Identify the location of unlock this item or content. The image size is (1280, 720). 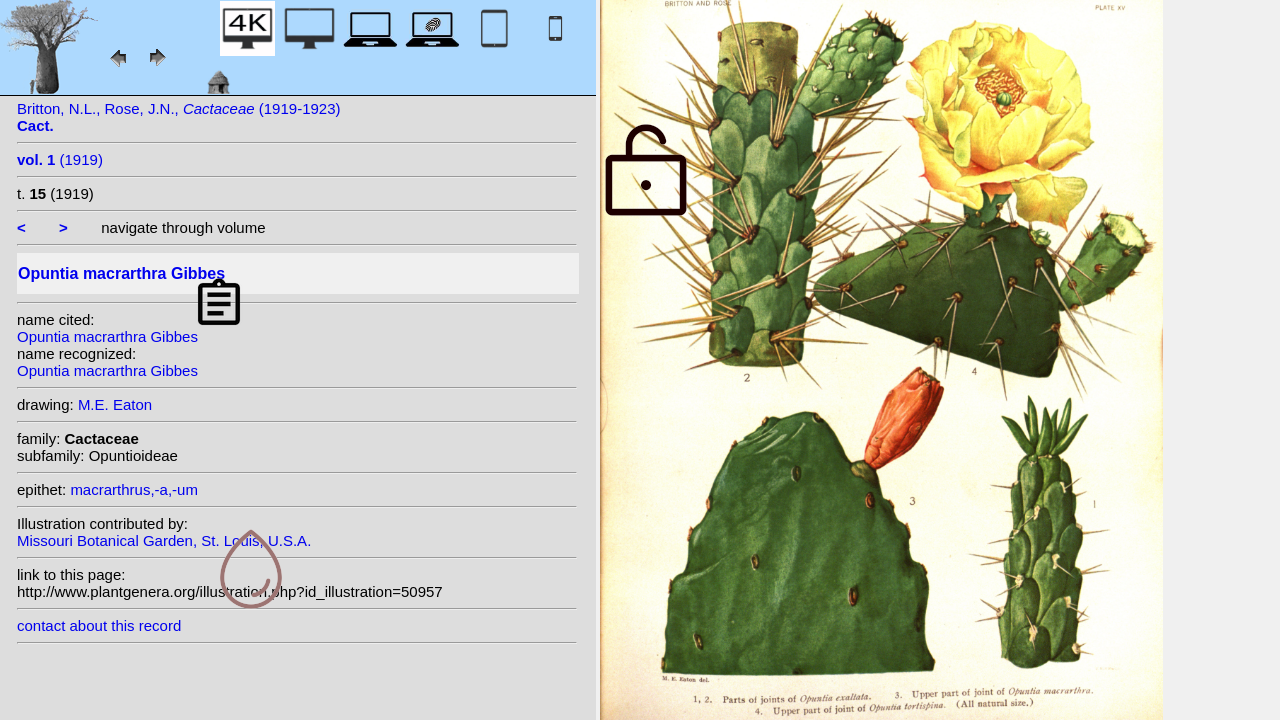
(646, 175).